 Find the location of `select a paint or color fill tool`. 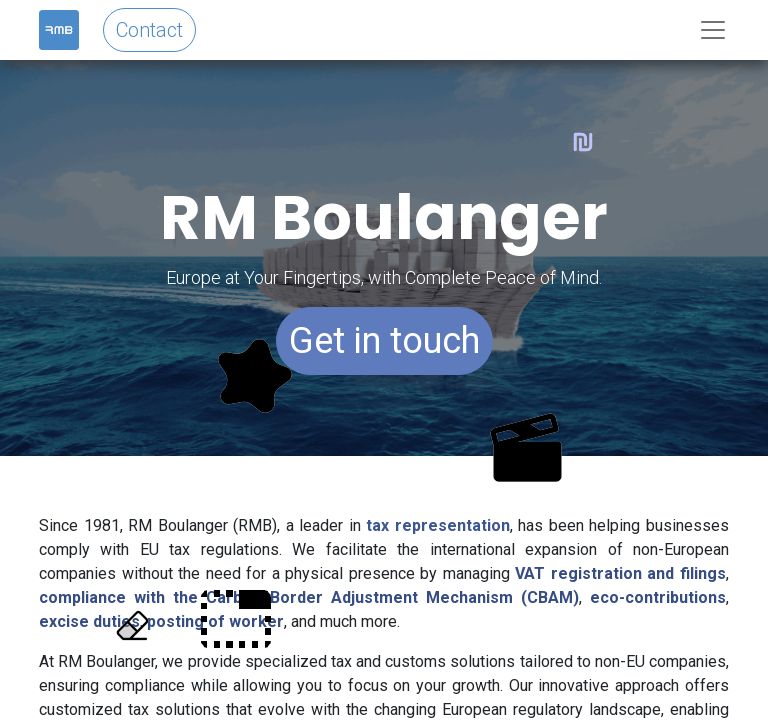

select a paint or color fill tool is located at coordinates (255, 376).